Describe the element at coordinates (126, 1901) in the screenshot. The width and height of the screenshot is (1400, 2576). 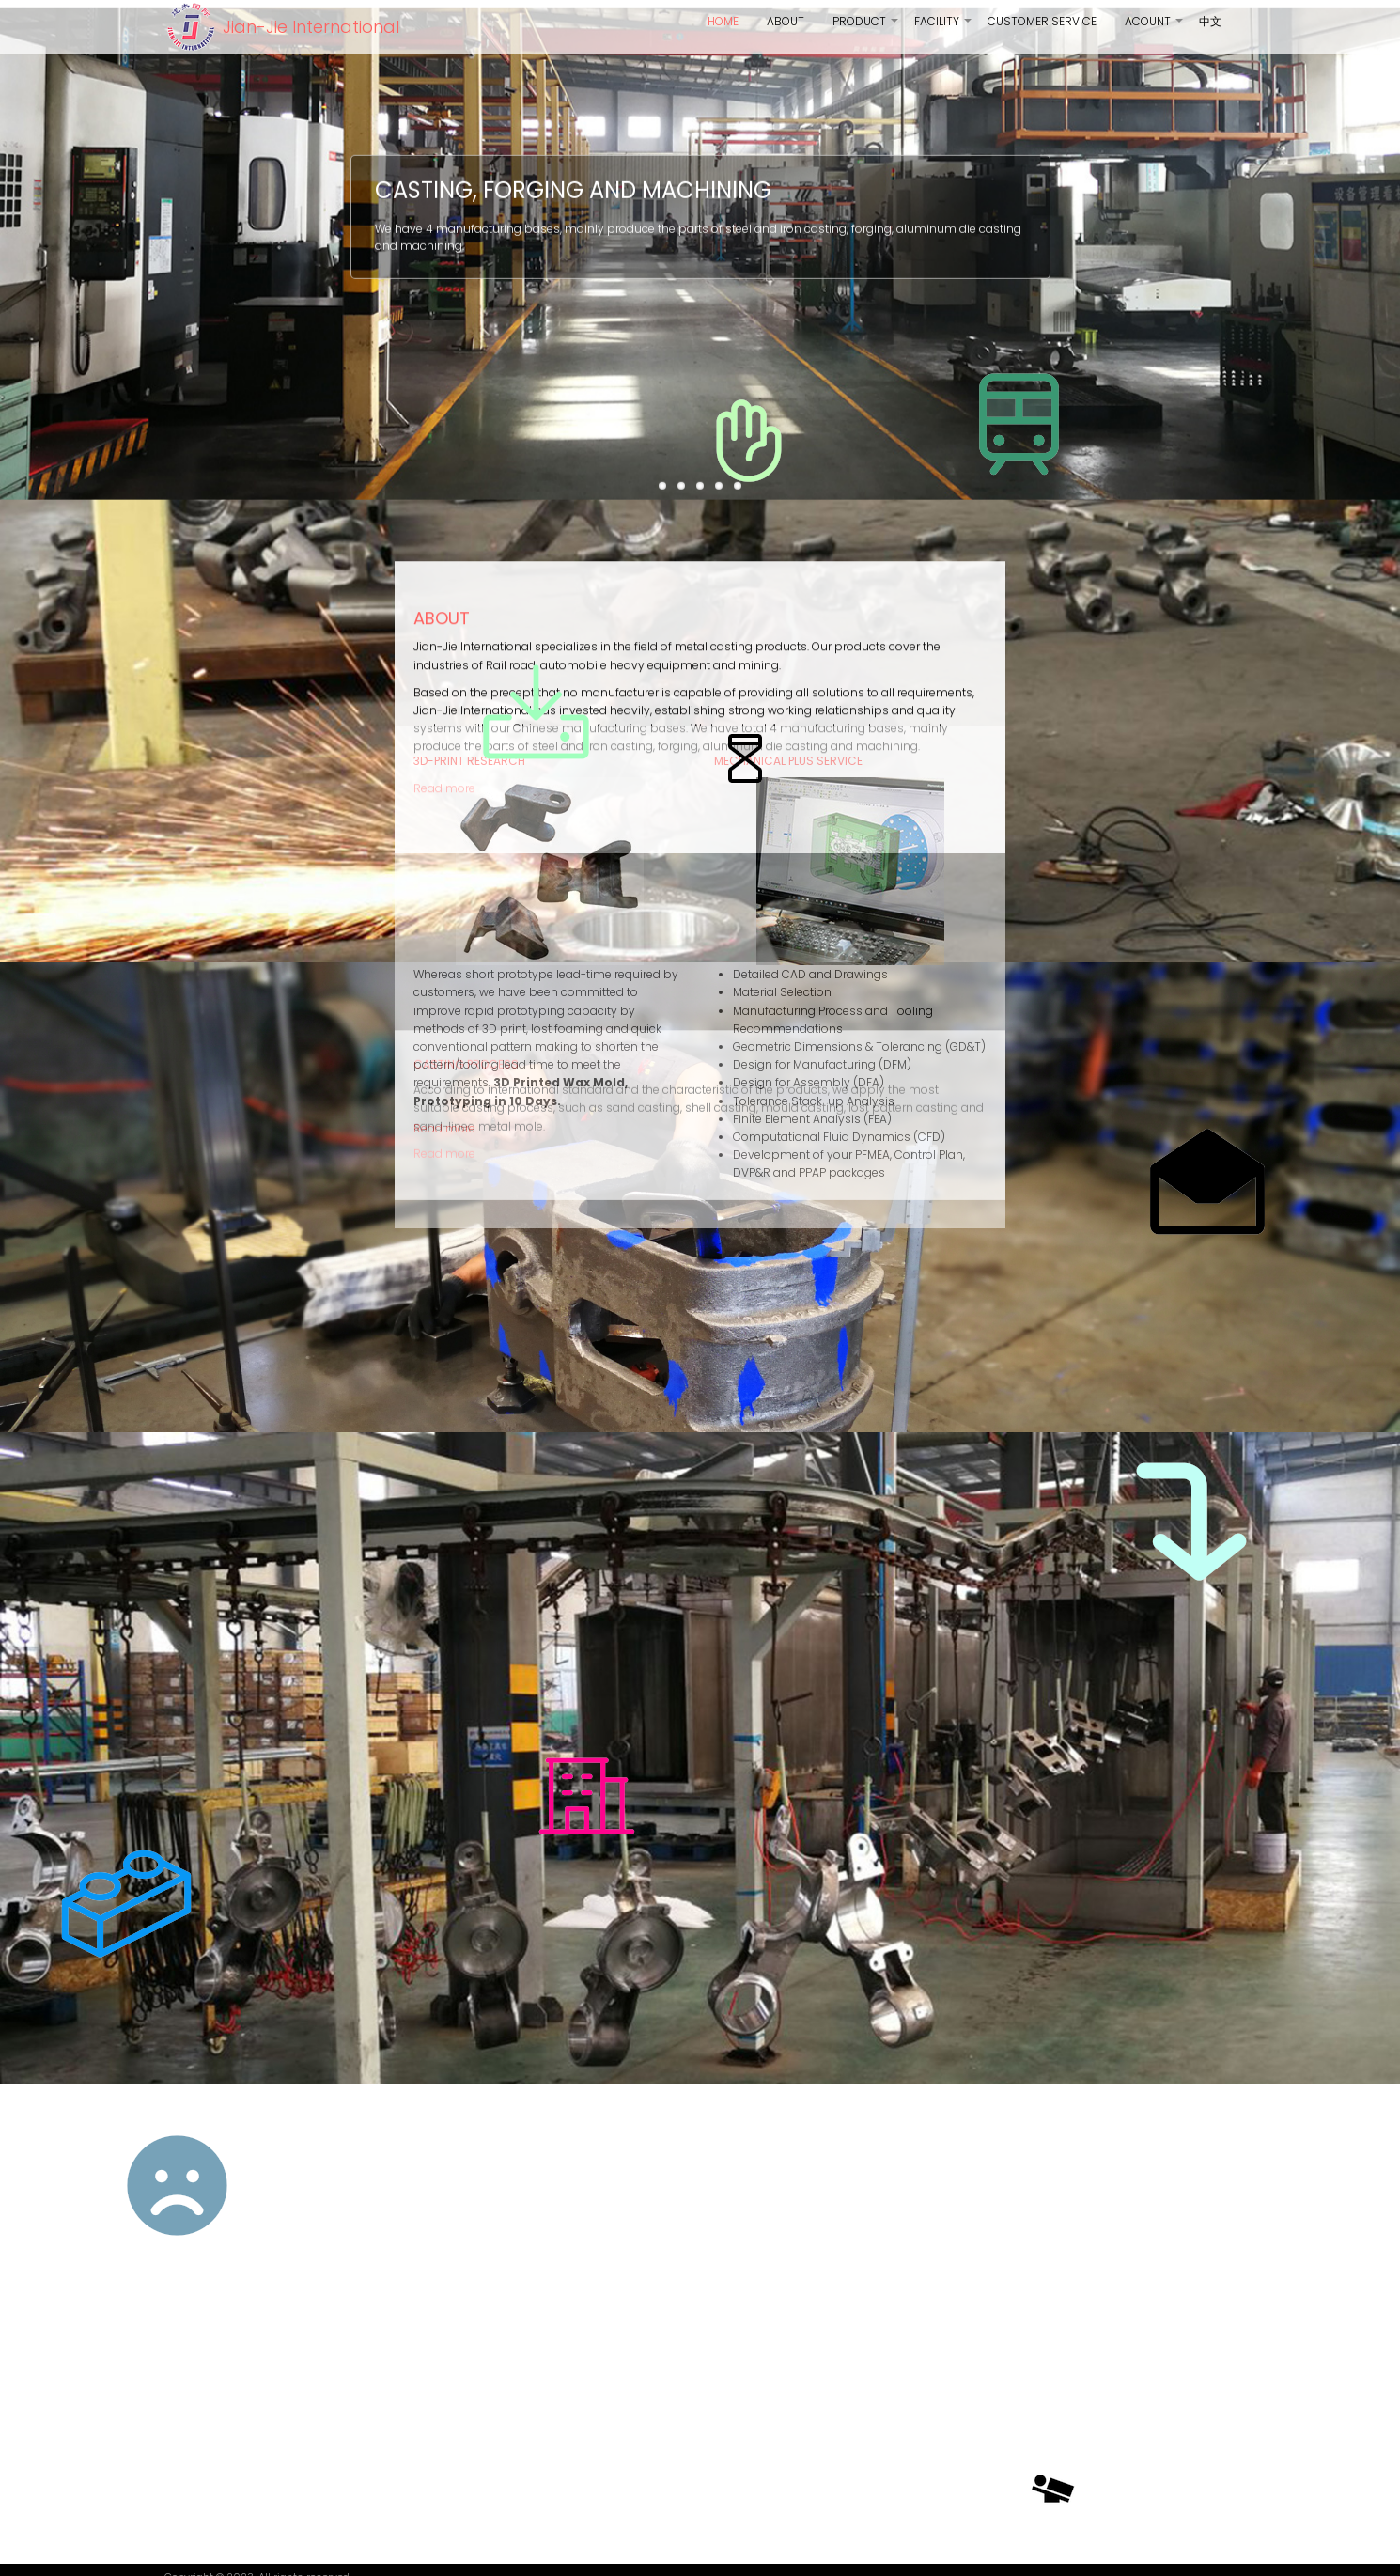
I see `access building blocks or modular components` at that location.